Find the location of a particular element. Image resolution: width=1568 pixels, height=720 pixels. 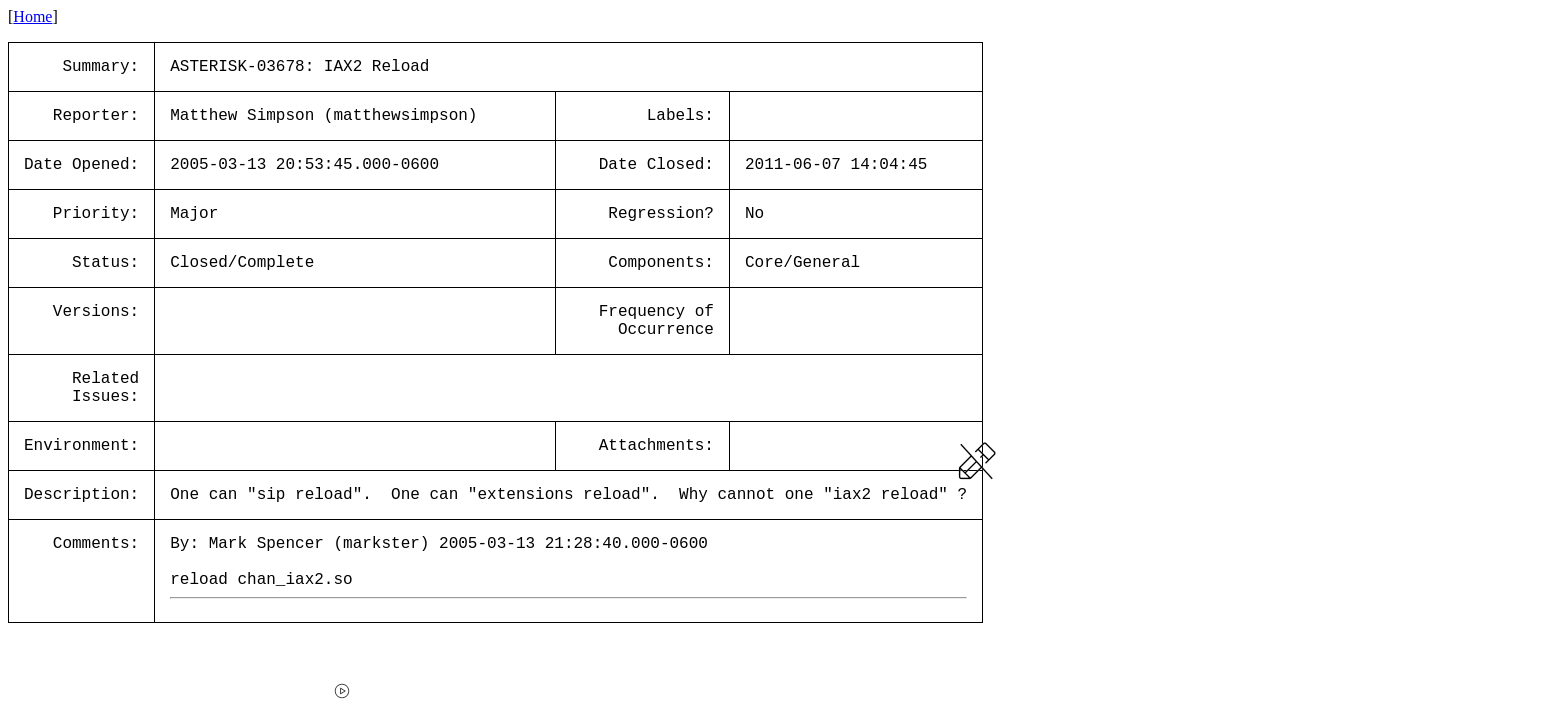

play media or video content is located at coordinates (342, 691).